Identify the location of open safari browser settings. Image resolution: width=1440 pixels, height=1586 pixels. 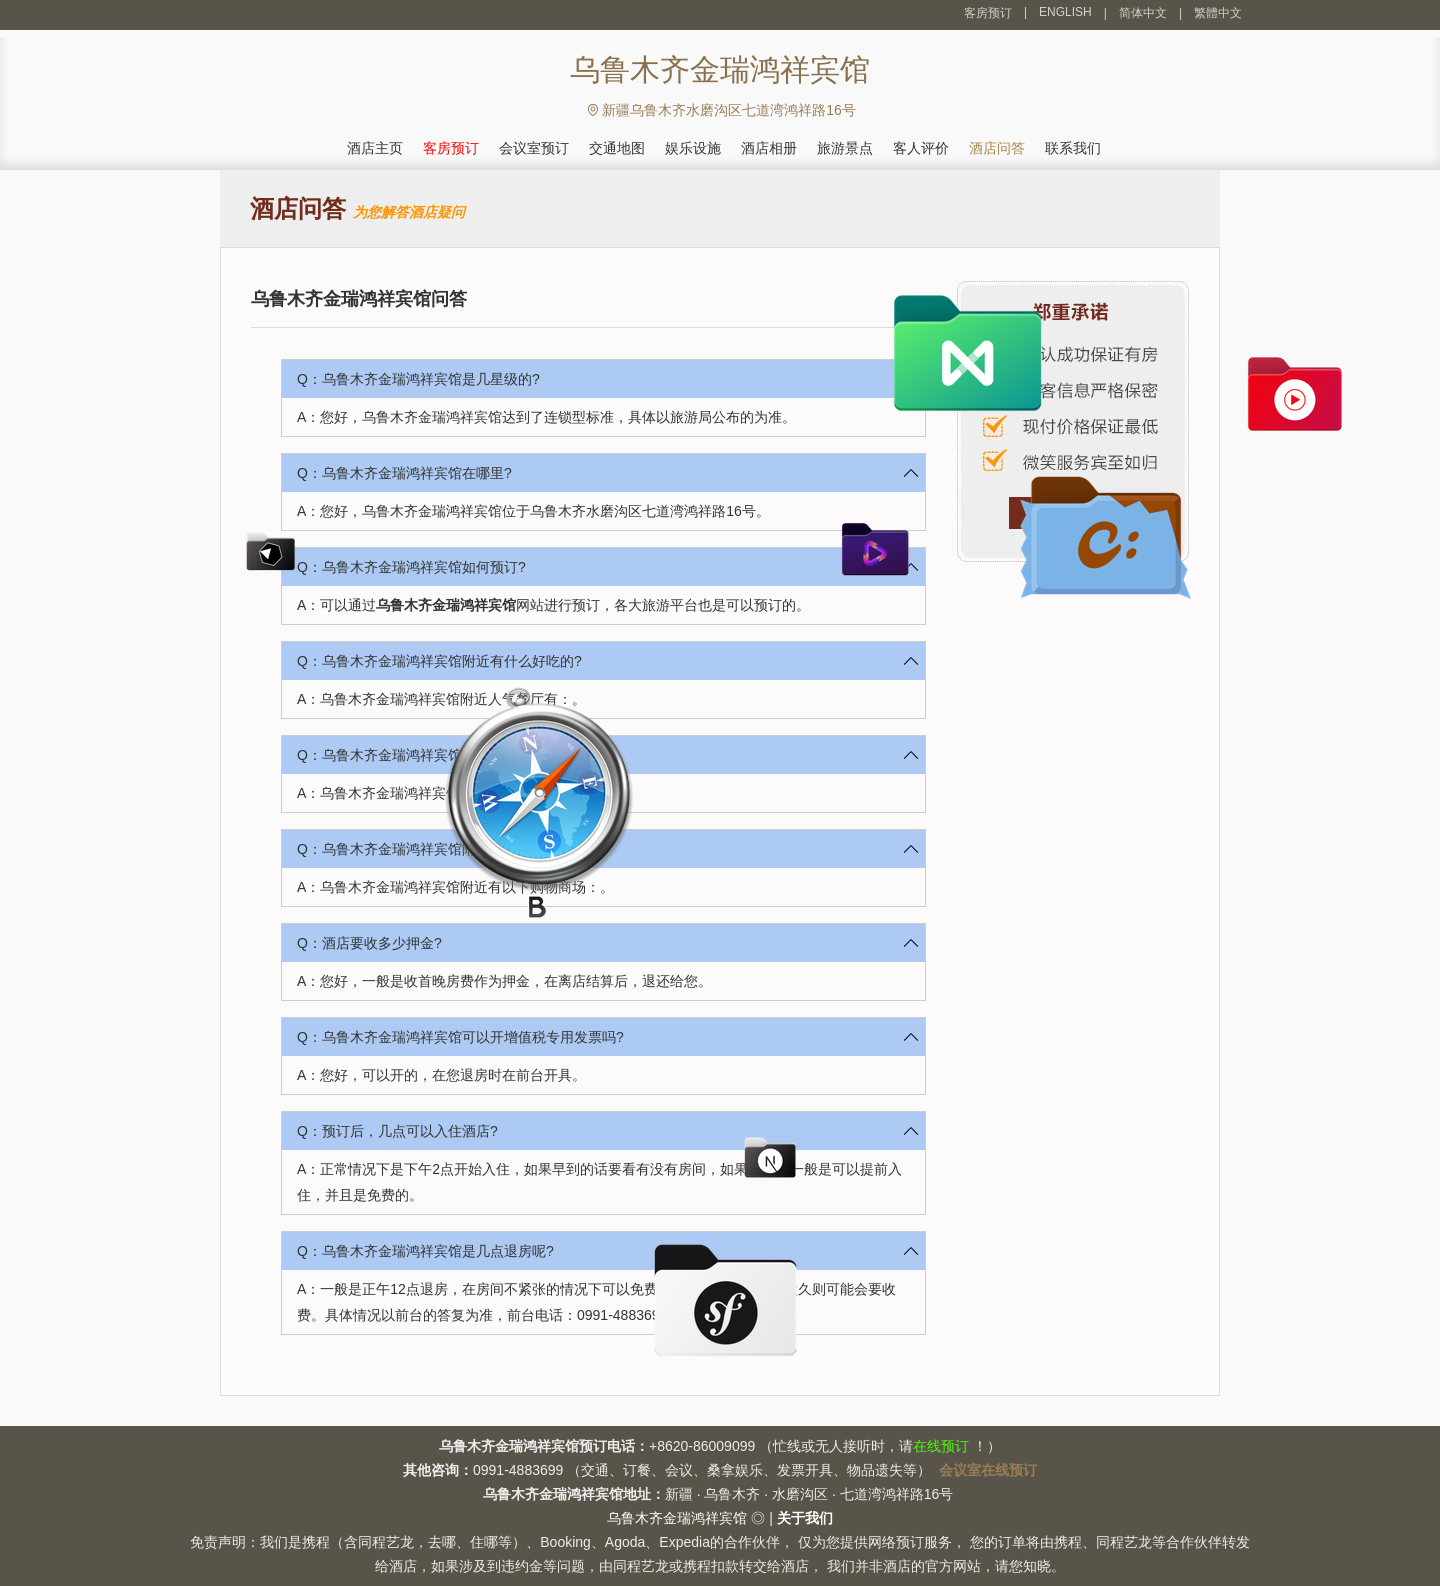
(539, 790).